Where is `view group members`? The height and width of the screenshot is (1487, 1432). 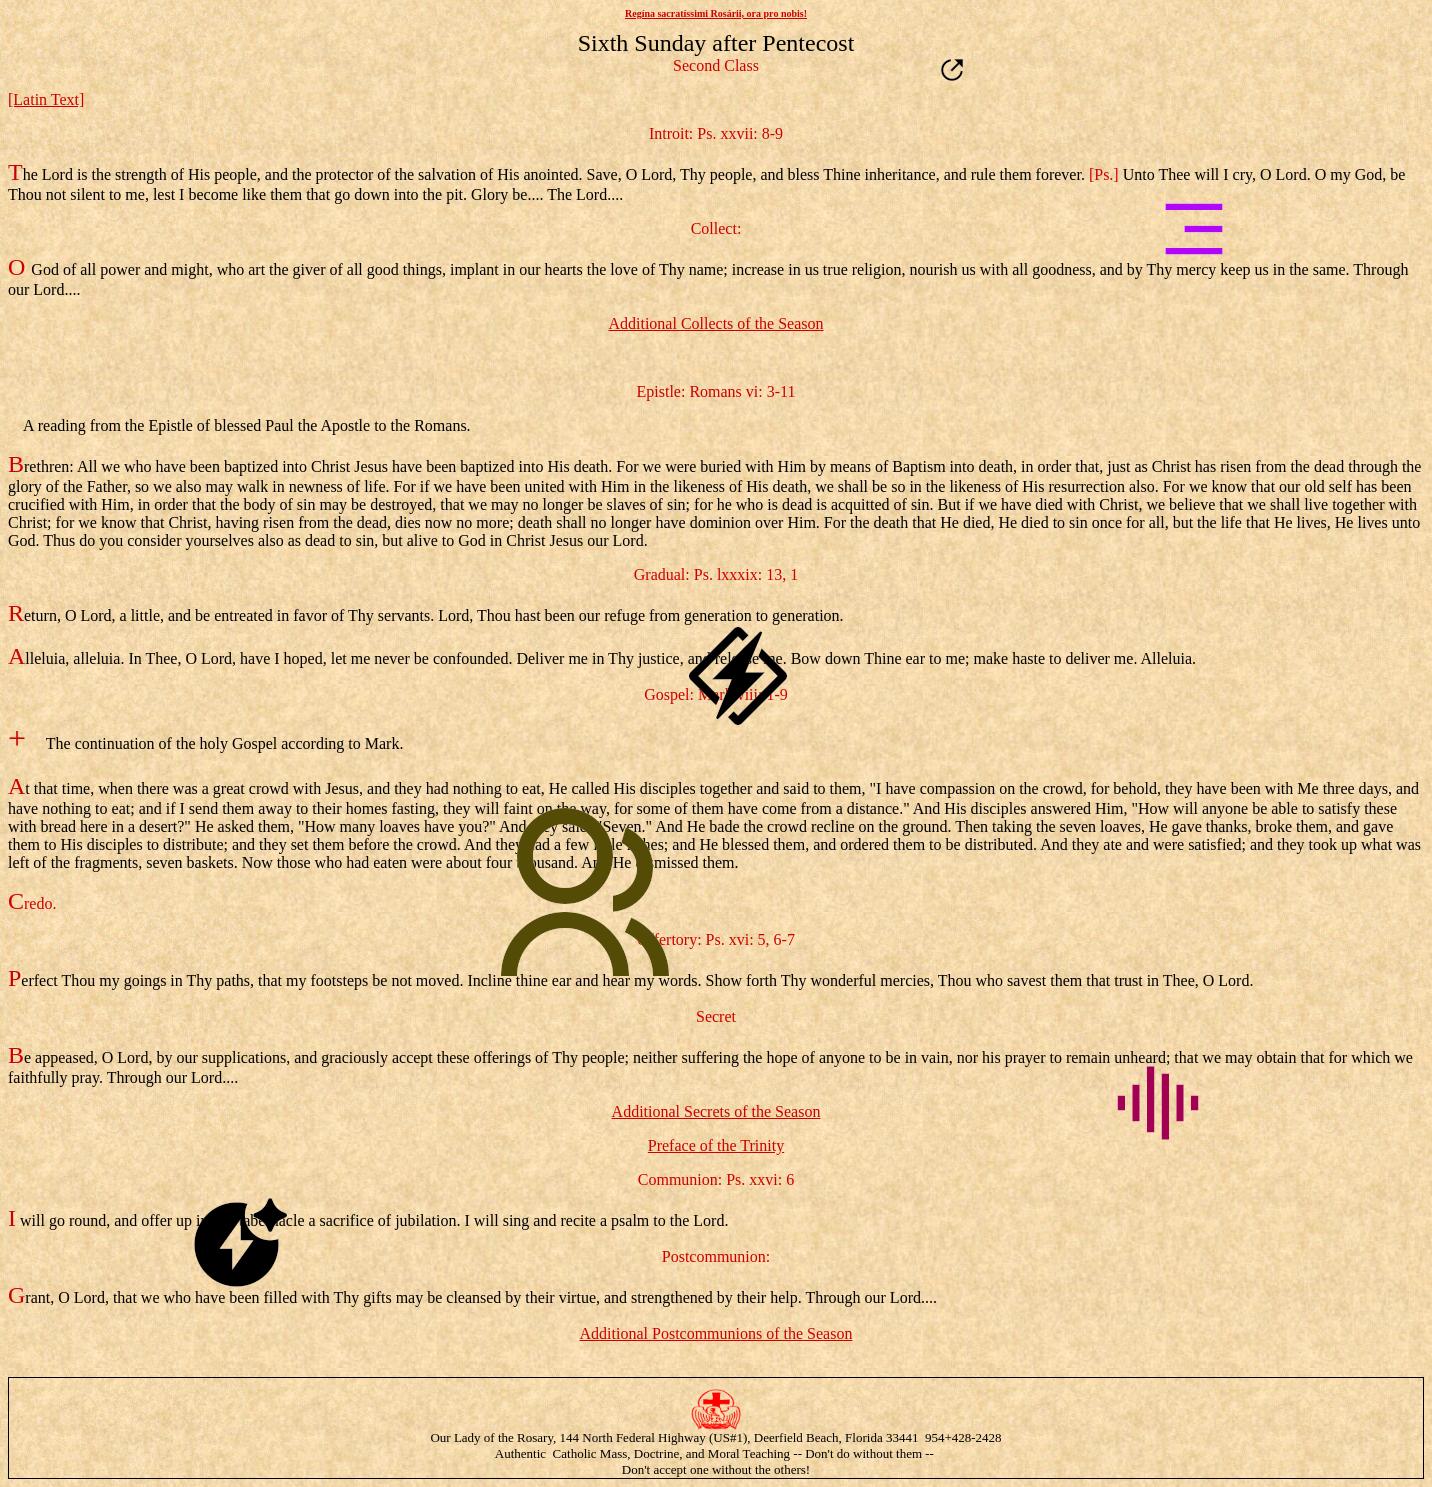 view group members is located at coordinates (581, 896).